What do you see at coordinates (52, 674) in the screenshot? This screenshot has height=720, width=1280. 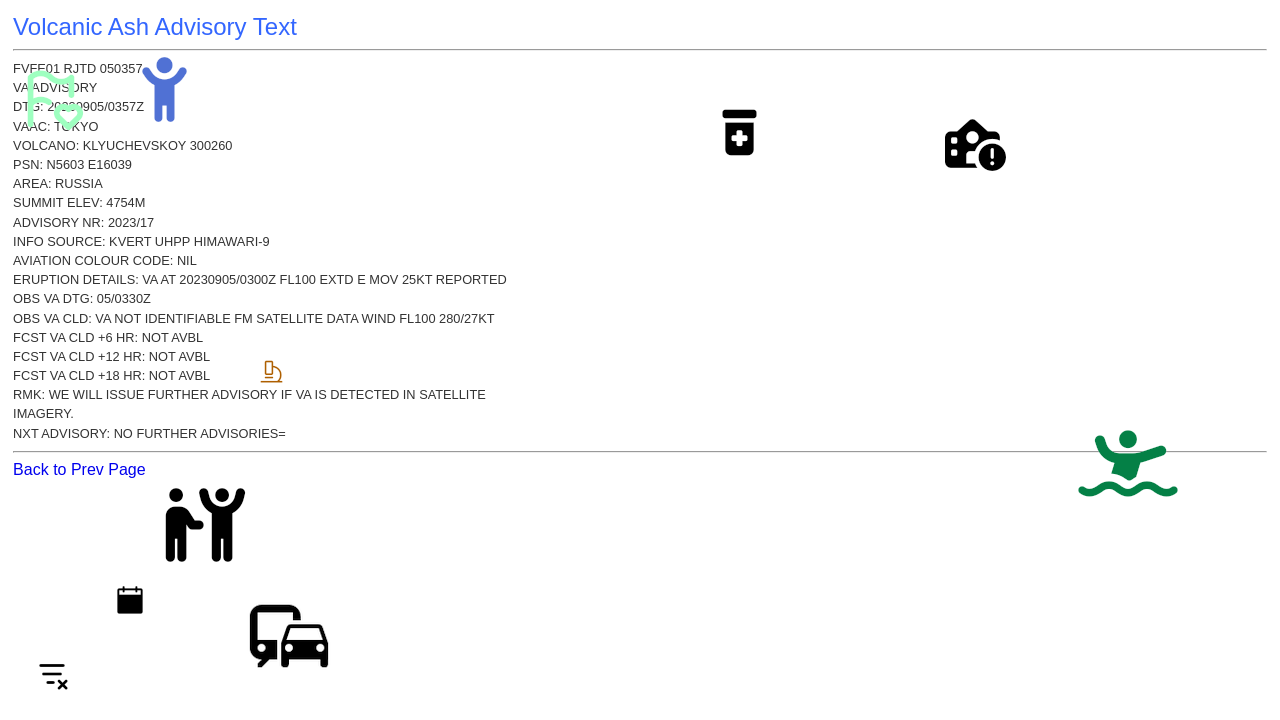 I see `clear all active filters` at bounding box center [52, 674].